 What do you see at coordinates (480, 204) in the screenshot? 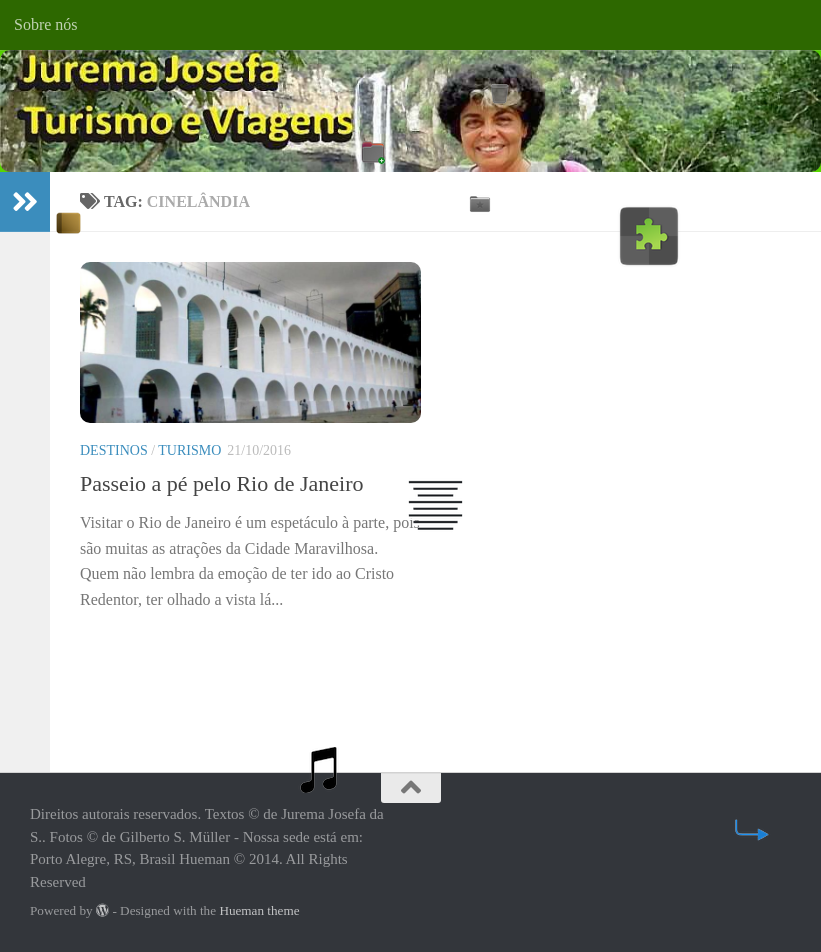
I see `open bookmarked or favorite files folder` at bounding box center [480, 204].